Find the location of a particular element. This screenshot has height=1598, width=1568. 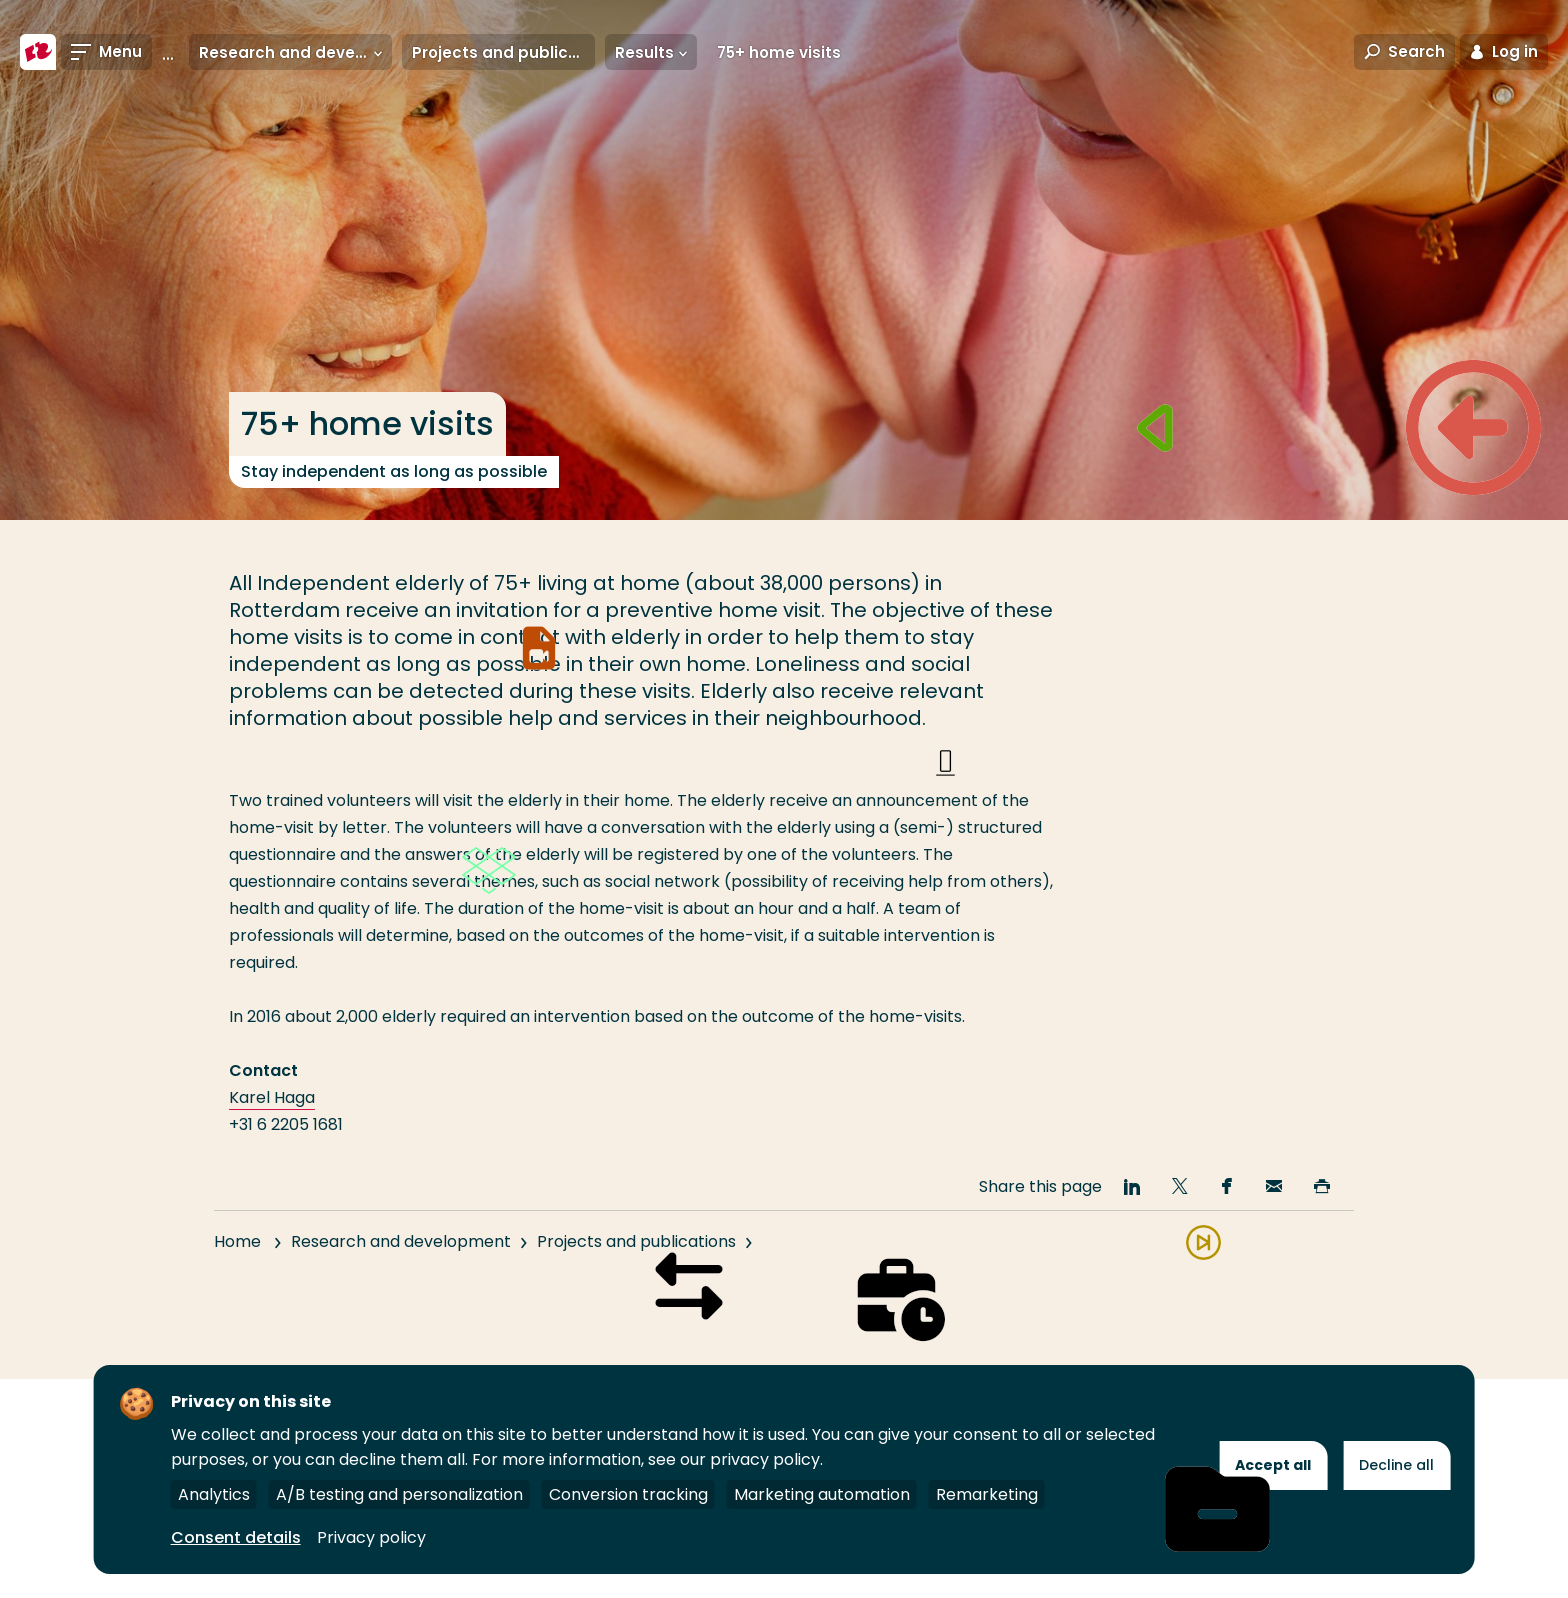

access dropbox cloud storage is located at coordinates (489, 868).